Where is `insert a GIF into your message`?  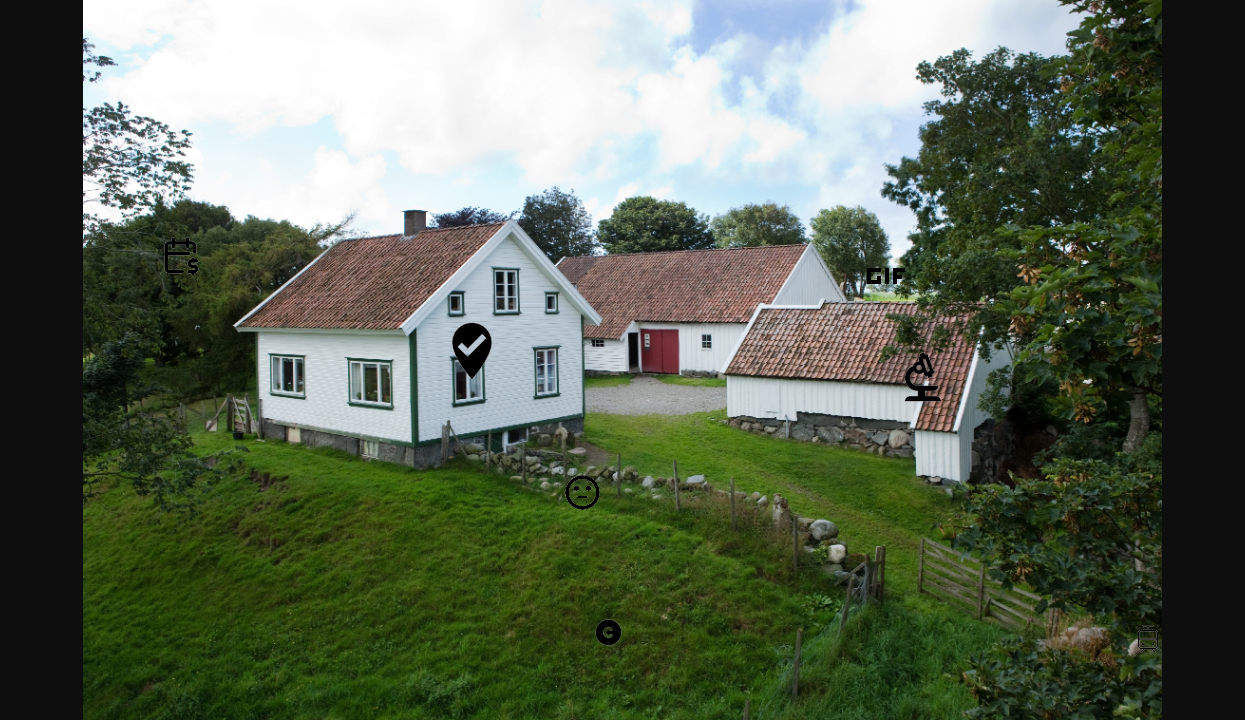
insert a GIF into your message is located at coordinates (886, 276).